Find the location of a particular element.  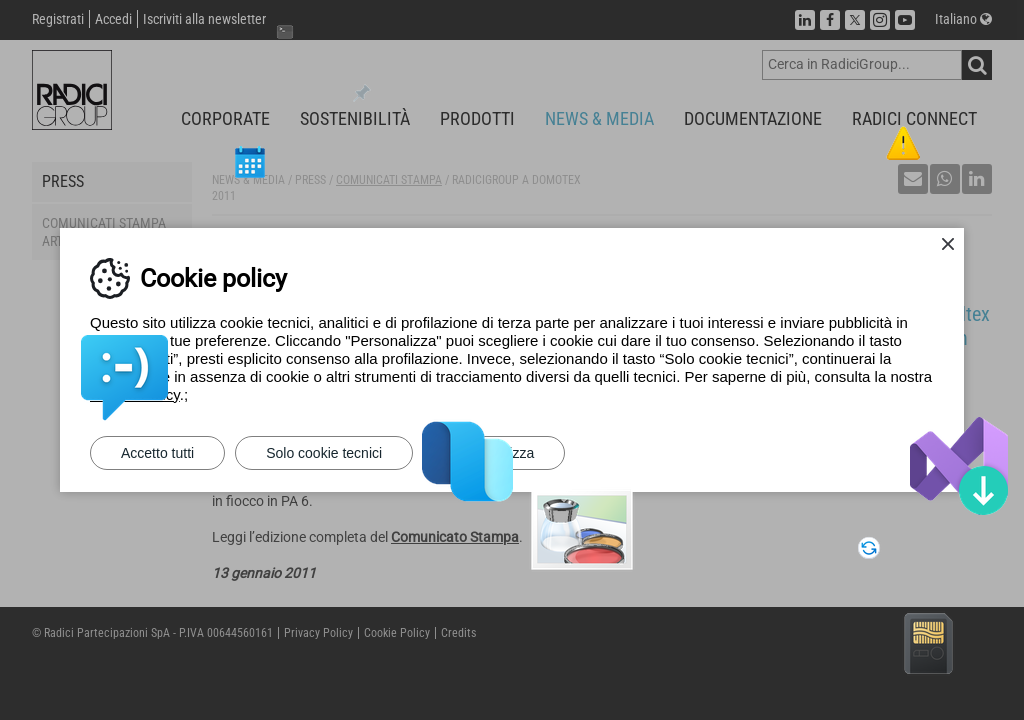

indicates a warning or alert status is located at coordinates (885, 125).